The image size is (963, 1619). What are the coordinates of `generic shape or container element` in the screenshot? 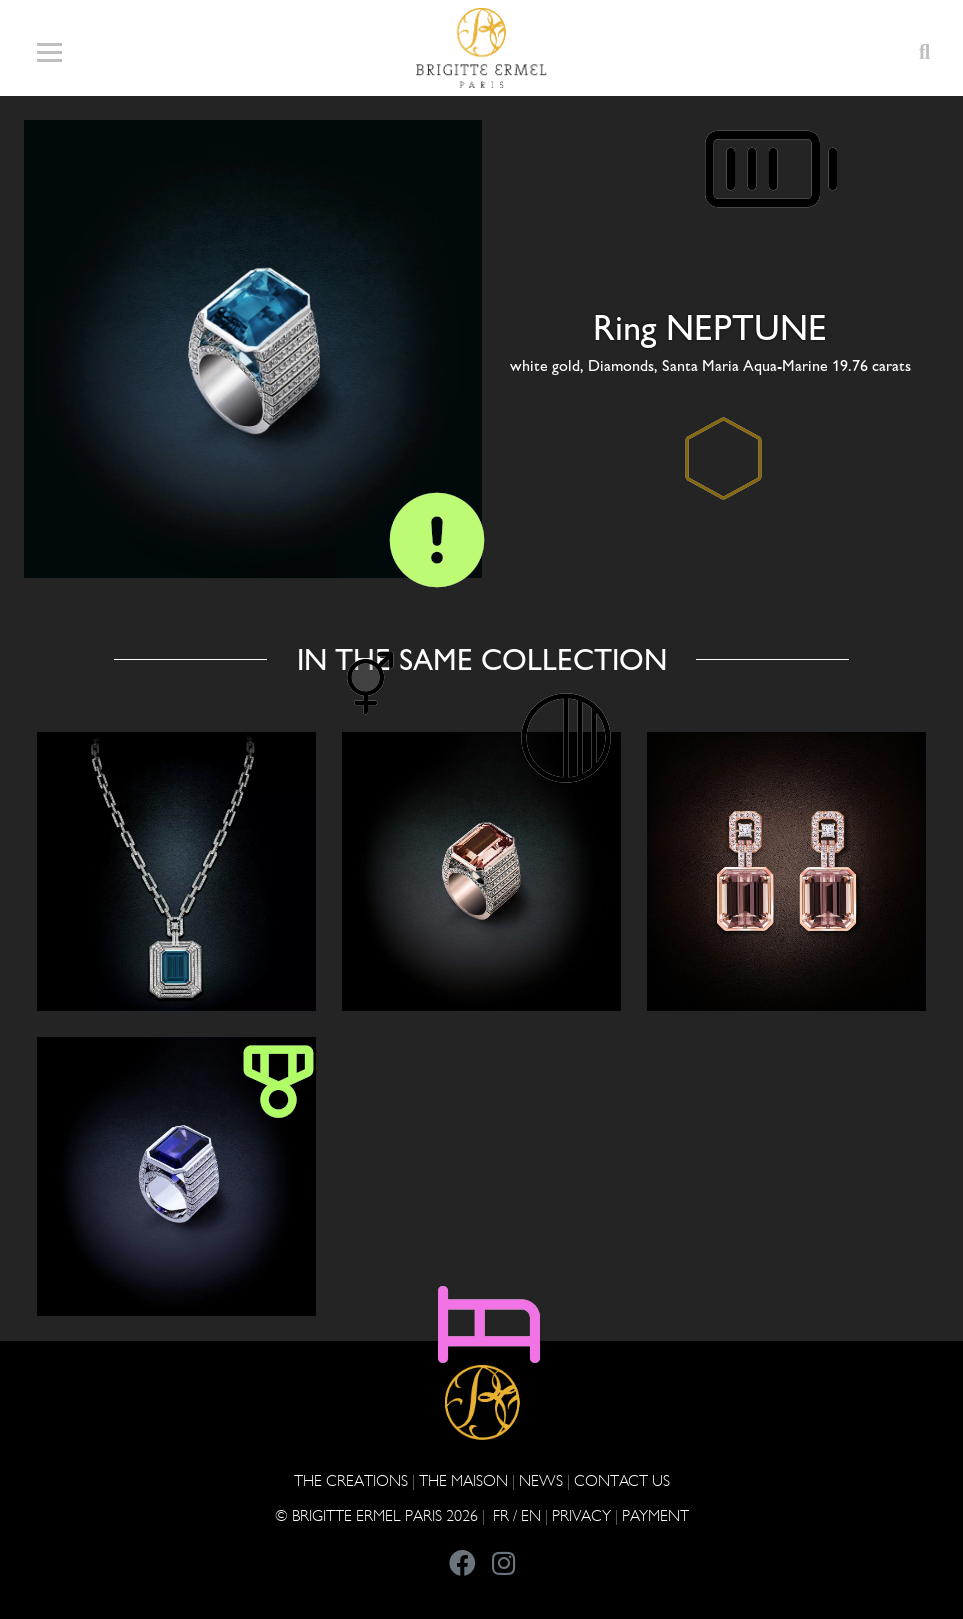 It's located at (723, 458).